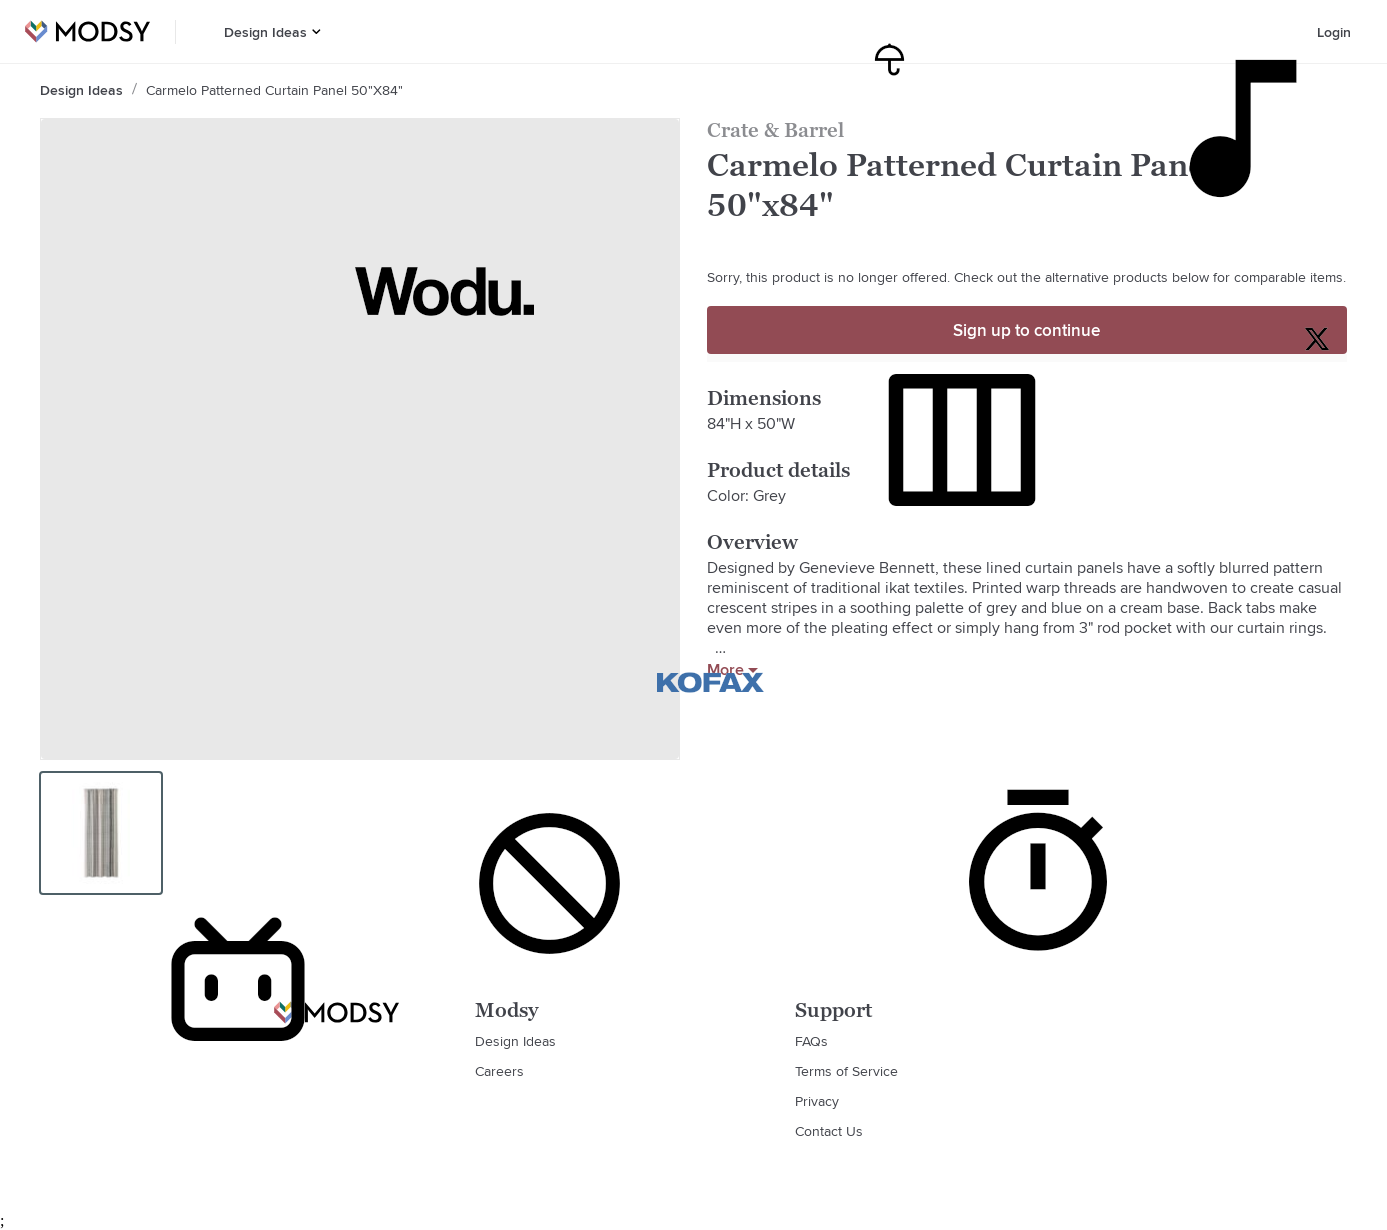 The height and width of the screenshot is (1230, 1387). I want to click on indicates a blocked or restricted action, so click(549, 883).